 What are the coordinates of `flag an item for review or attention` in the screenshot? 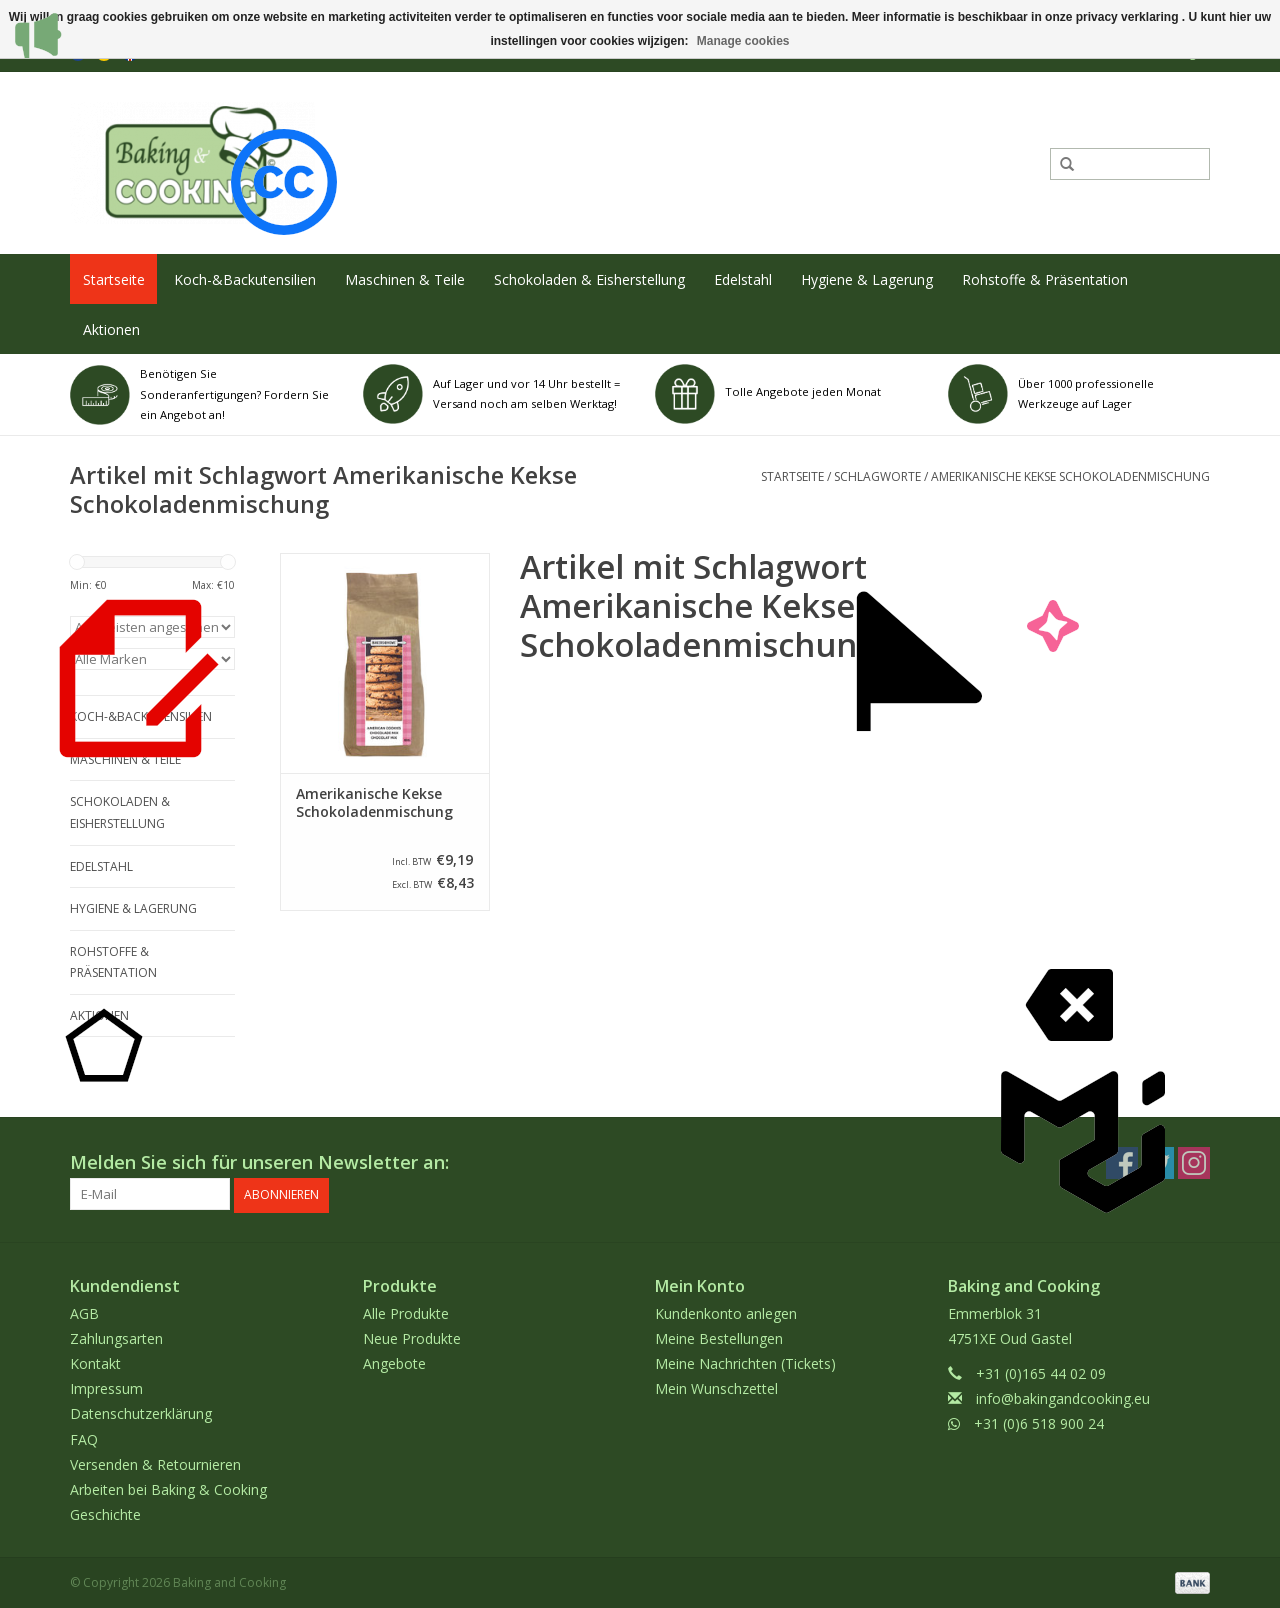 It's located at (912, 661).